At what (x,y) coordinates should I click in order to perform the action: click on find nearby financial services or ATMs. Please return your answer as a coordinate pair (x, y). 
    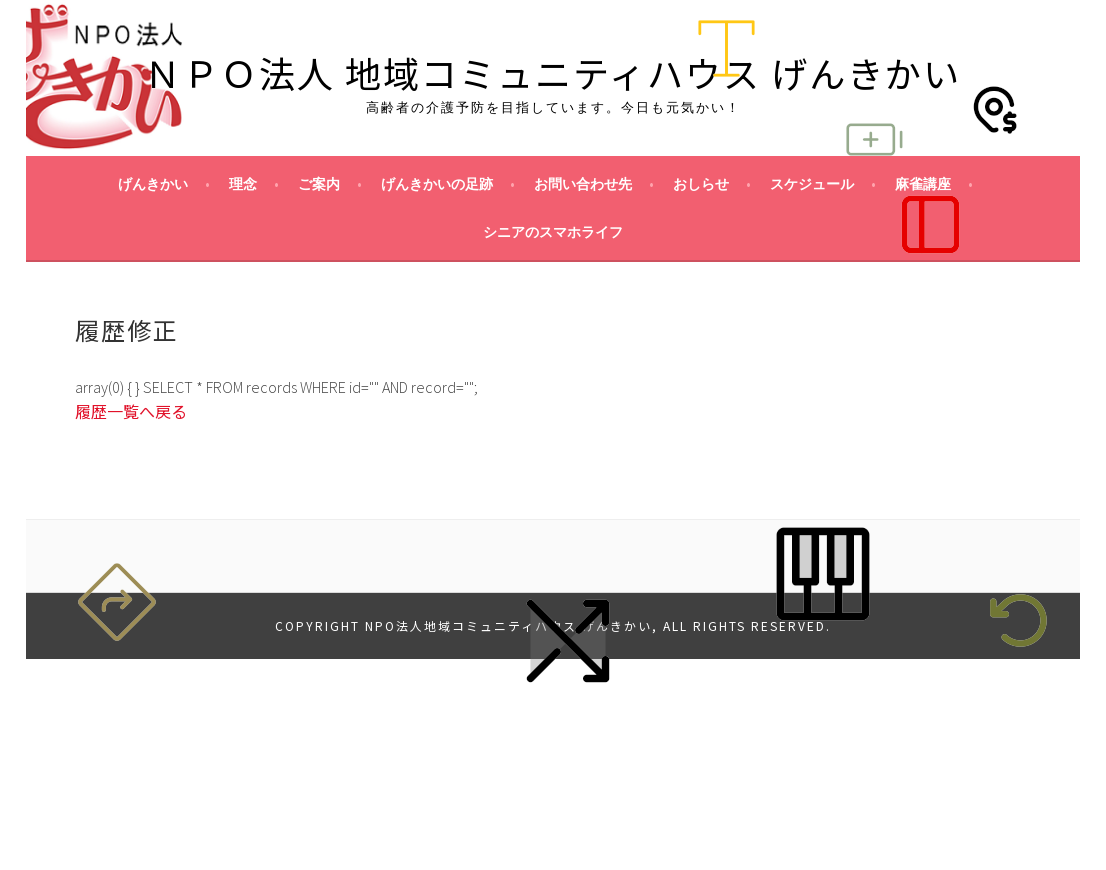
    Looking at the image, I should click on (994, 109).